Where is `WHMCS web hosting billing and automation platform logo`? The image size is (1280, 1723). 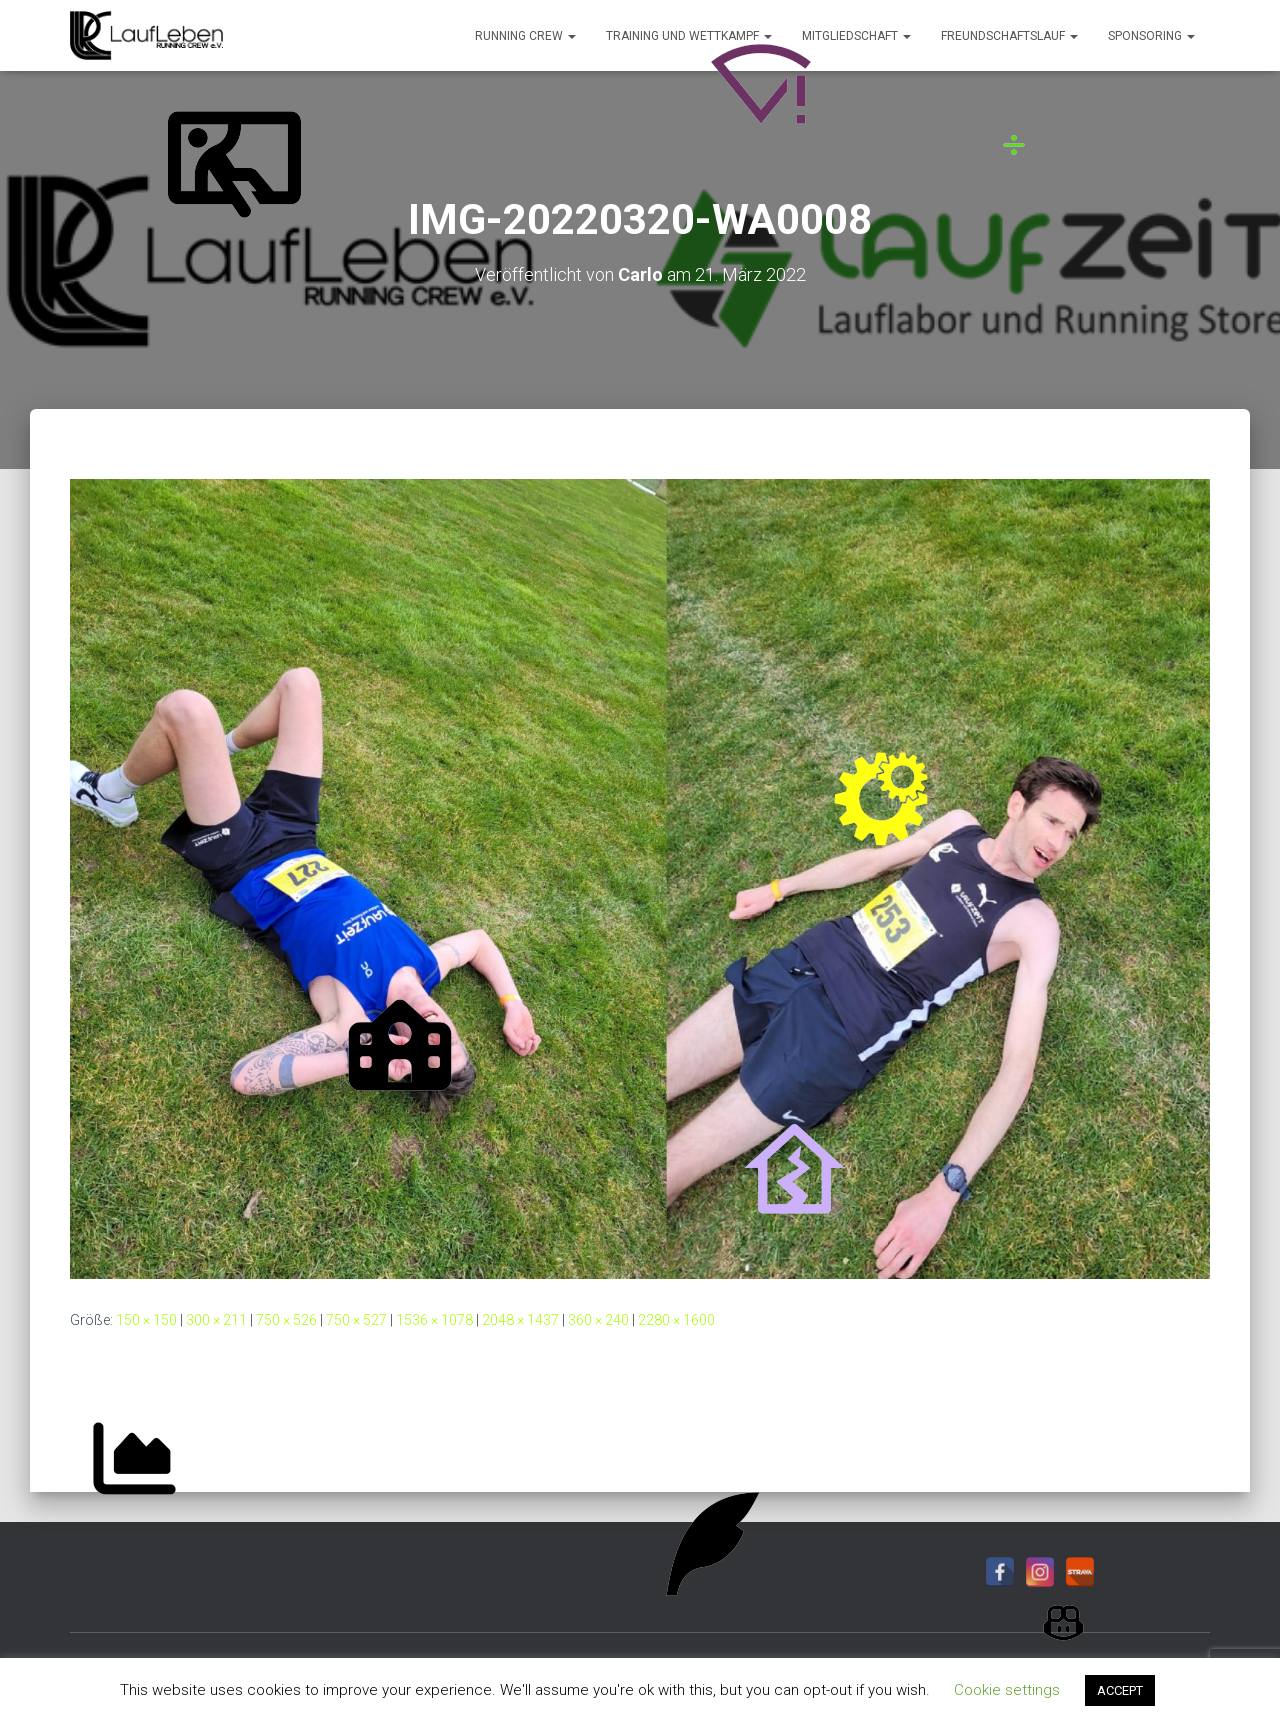
WHMCS web hosting billing and automation platform logo is located at coordinates (881, 799).